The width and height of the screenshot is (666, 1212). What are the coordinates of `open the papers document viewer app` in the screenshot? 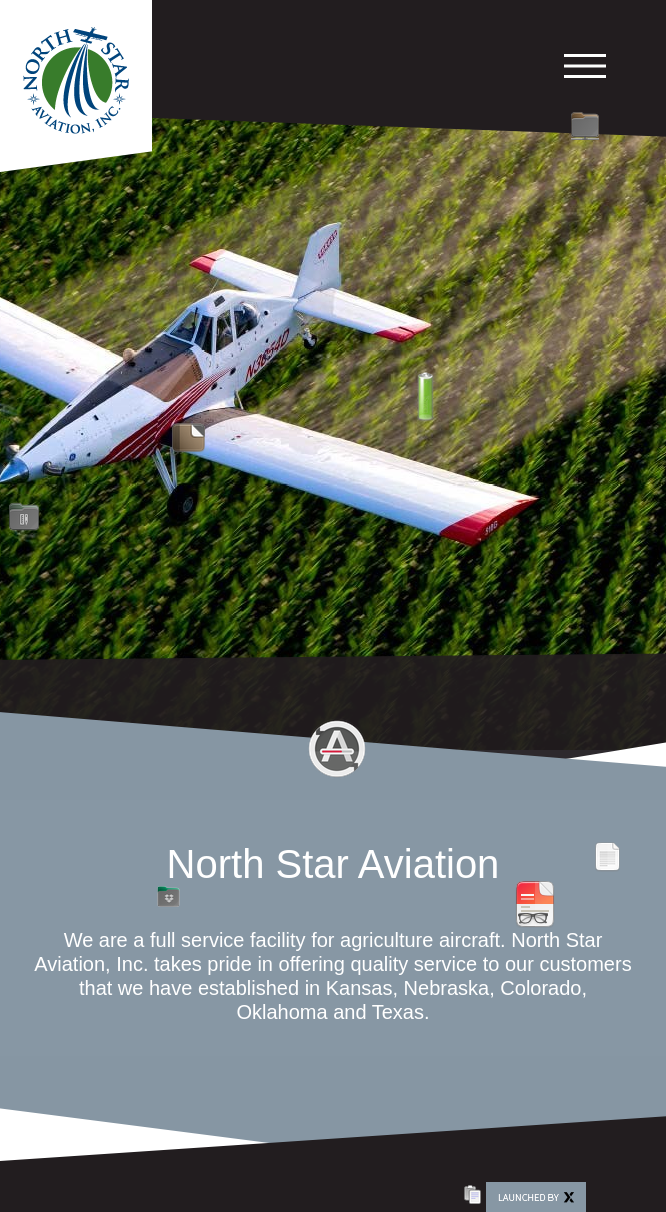 It's located at (535, 904).